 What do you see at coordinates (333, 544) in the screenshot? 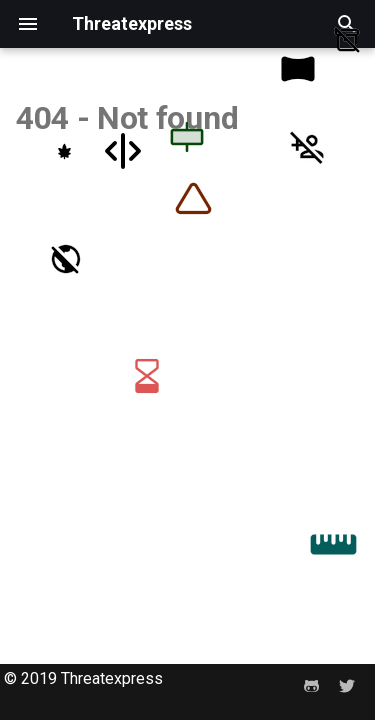
I see `measure horizontal distance or width` at bounding box center [333, 544].